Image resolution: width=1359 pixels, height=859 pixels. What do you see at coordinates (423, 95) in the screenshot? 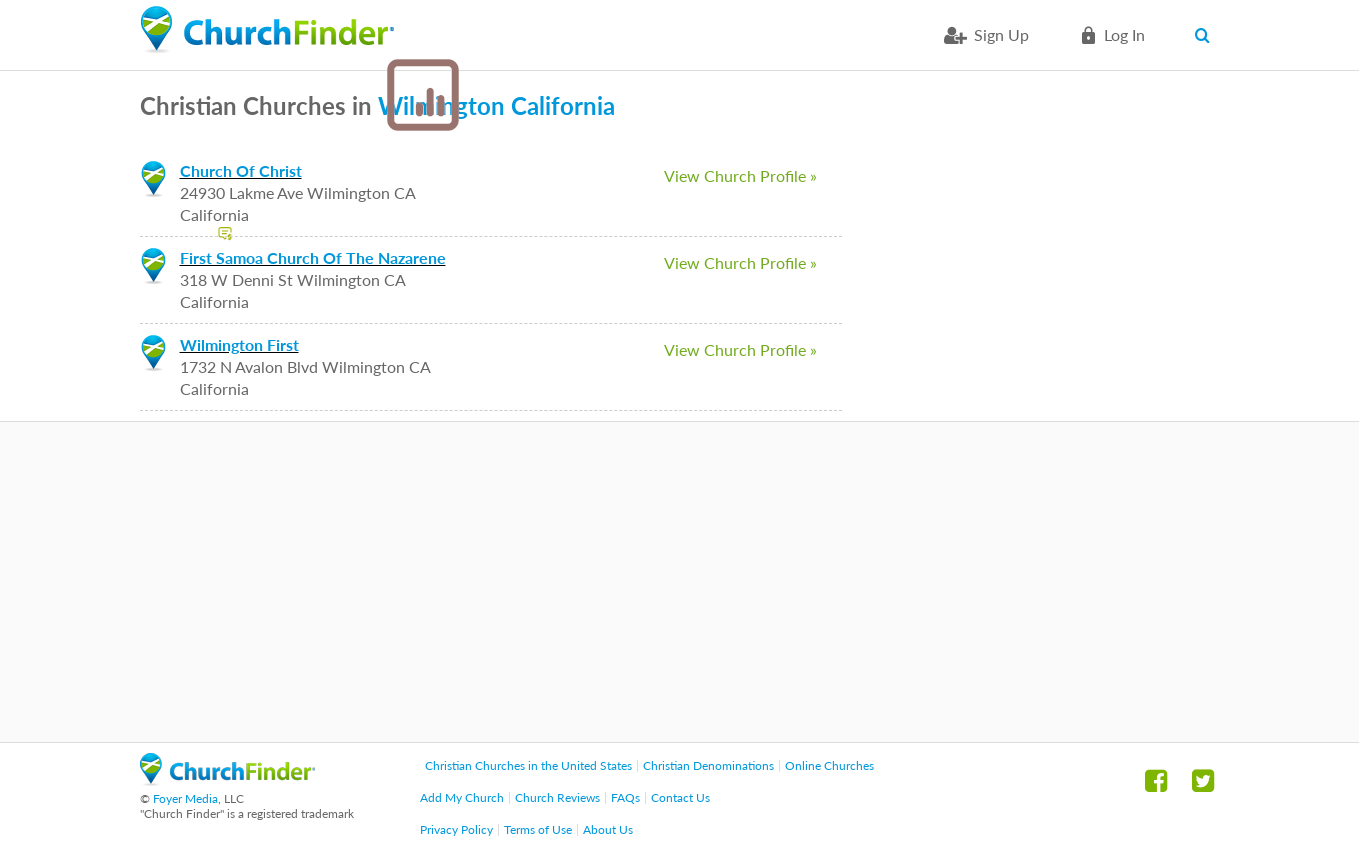
I see `align content to bottom-right corner` at bounding box center [423, 95].